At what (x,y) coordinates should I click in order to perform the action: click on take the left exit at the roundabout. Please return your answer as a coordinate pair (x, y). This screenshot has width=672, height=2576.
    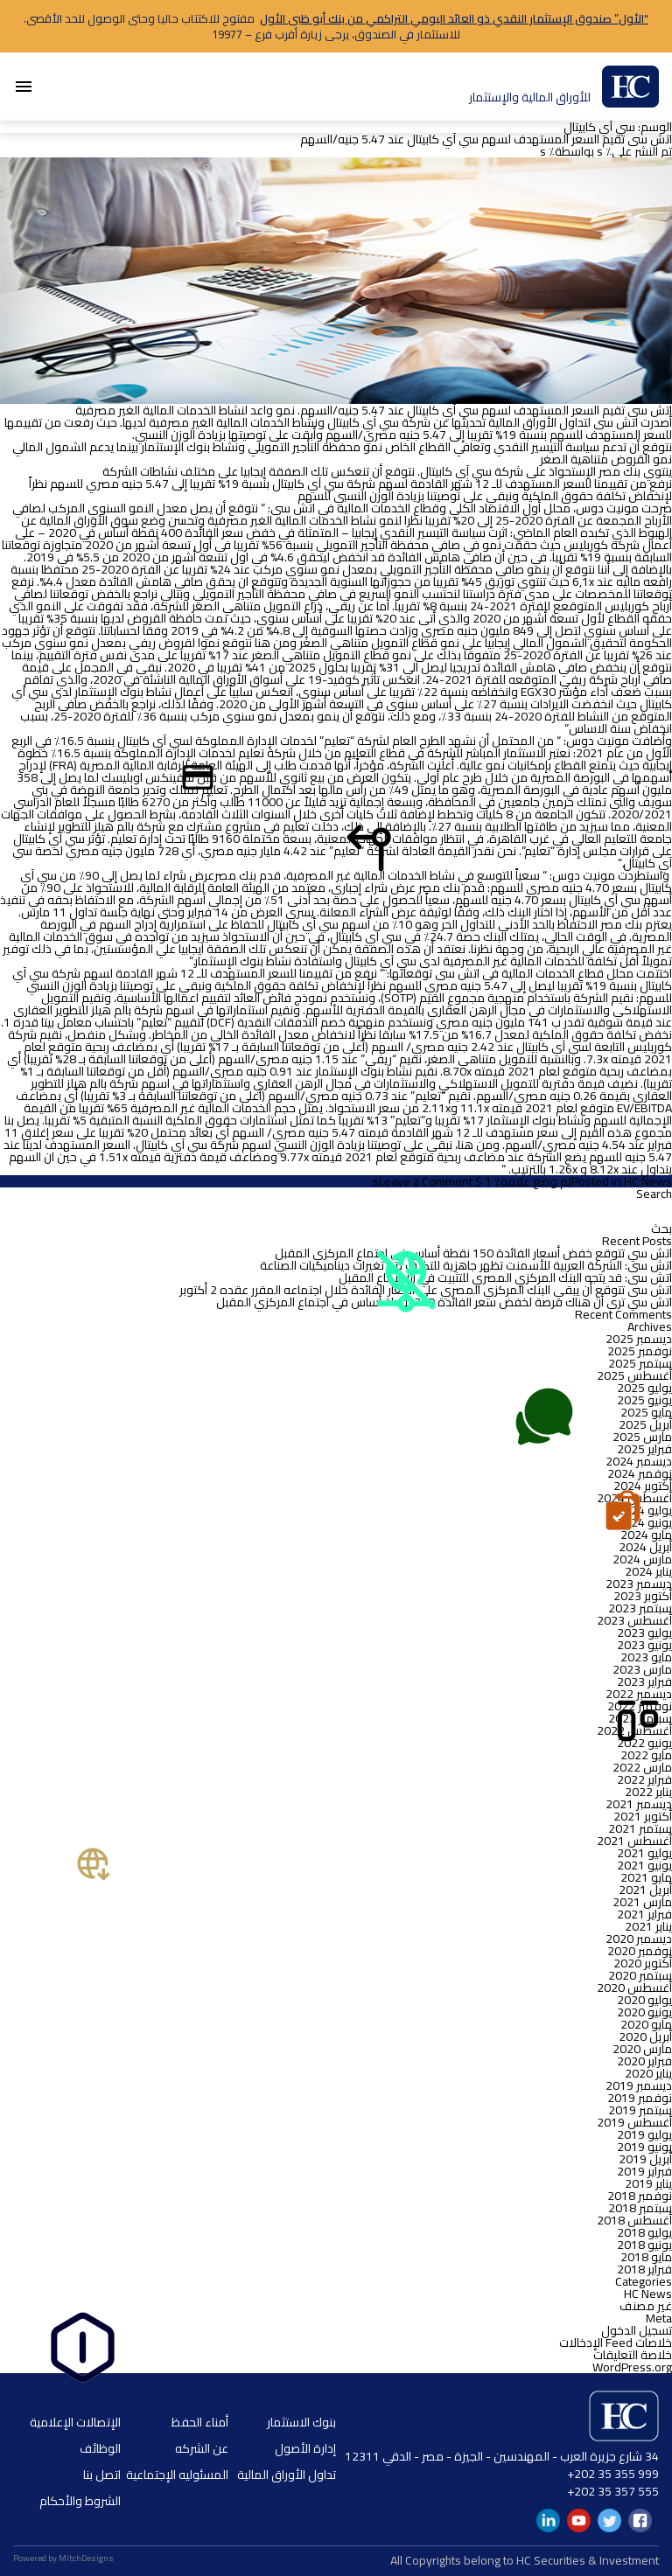
    Looking at the image, I should click on (371, 849).